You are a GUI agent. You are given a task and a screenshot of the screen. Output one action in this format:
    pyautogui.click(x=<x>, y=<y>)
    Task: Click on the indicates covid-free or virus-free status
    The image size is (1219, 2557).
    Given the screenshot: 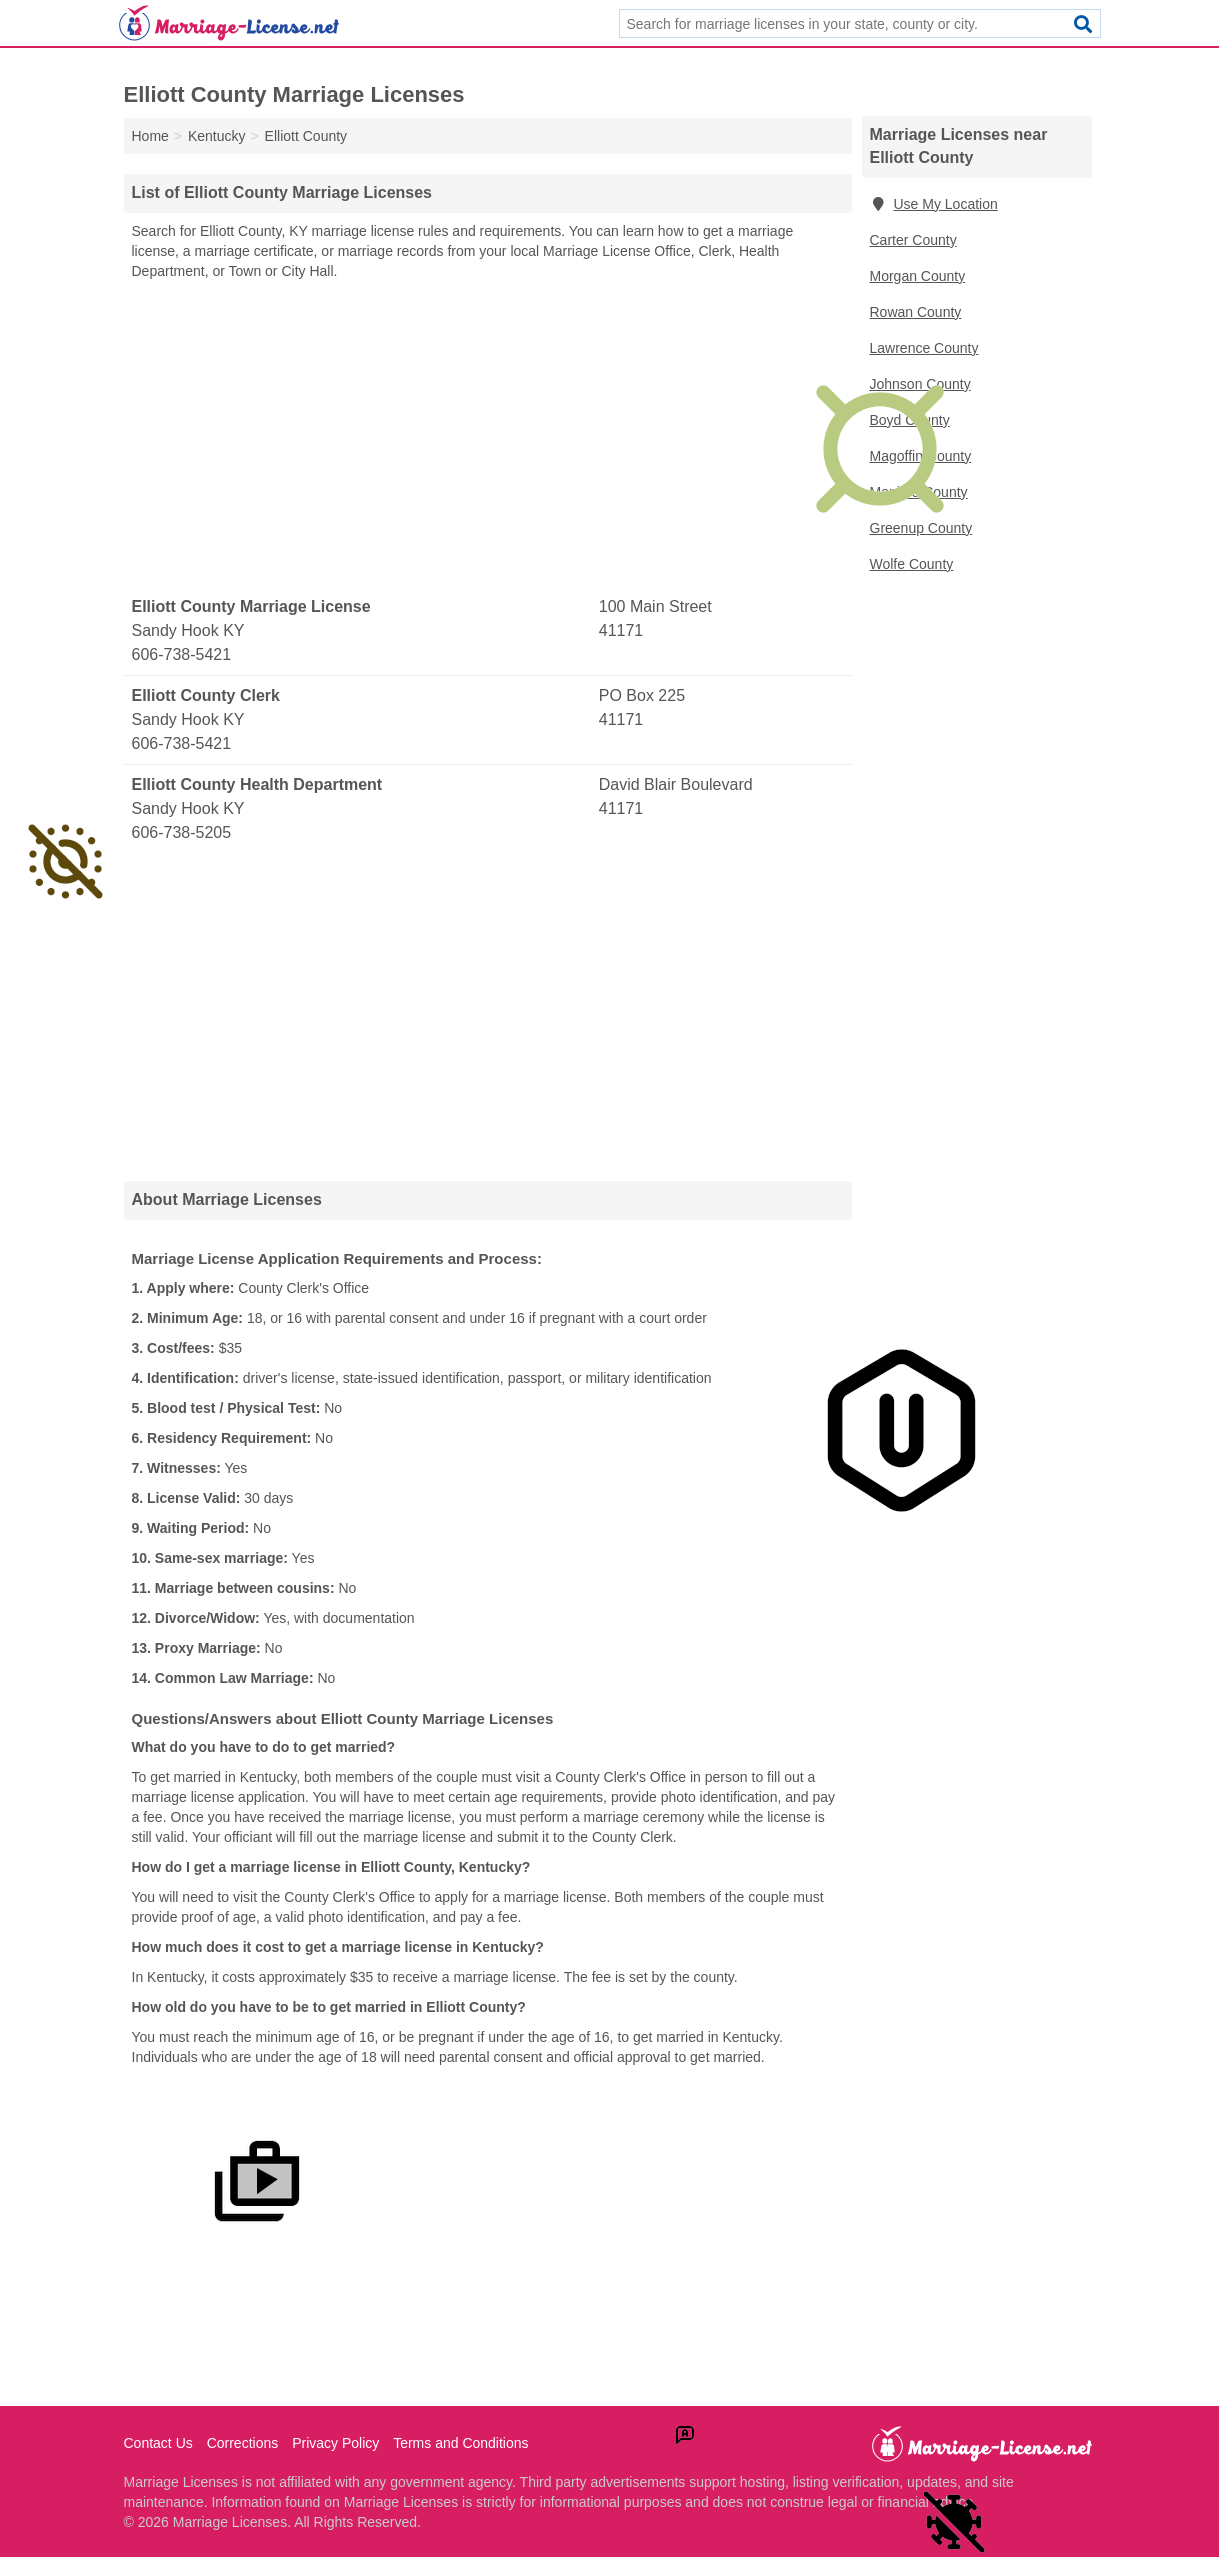 What is the action you would take?
    pyautogui.click(x=954, y=2522)
    